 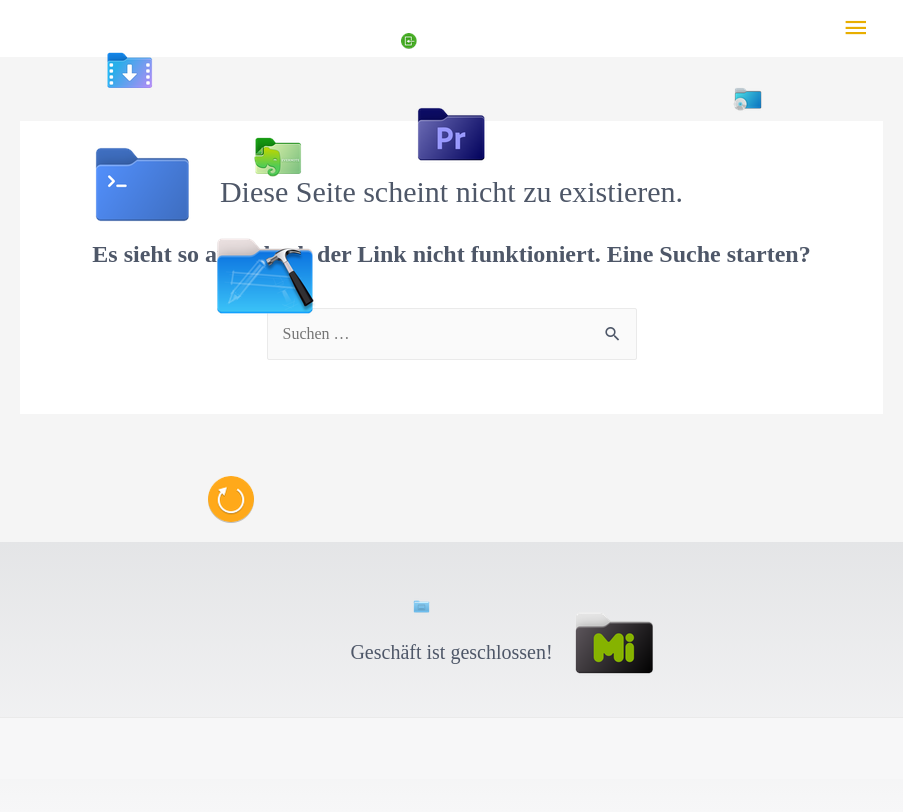 I want to click on open folder containing adobe premiere project files, so click(x=451, y=136).